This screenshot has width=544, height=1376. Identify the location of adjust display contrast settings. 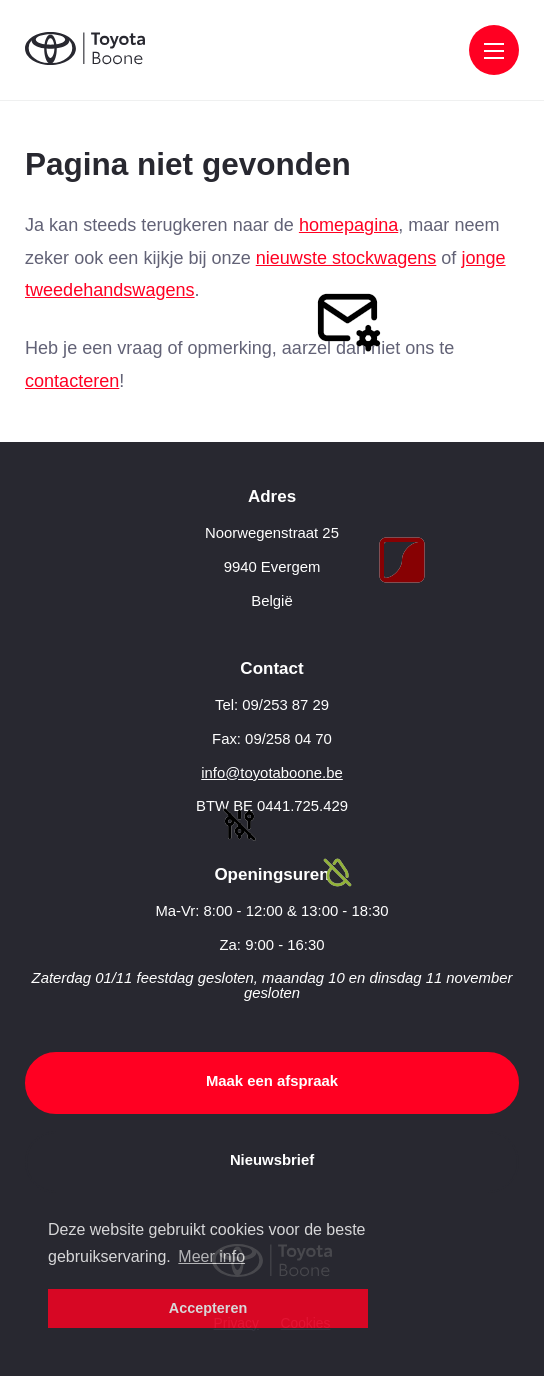
(402, 560).